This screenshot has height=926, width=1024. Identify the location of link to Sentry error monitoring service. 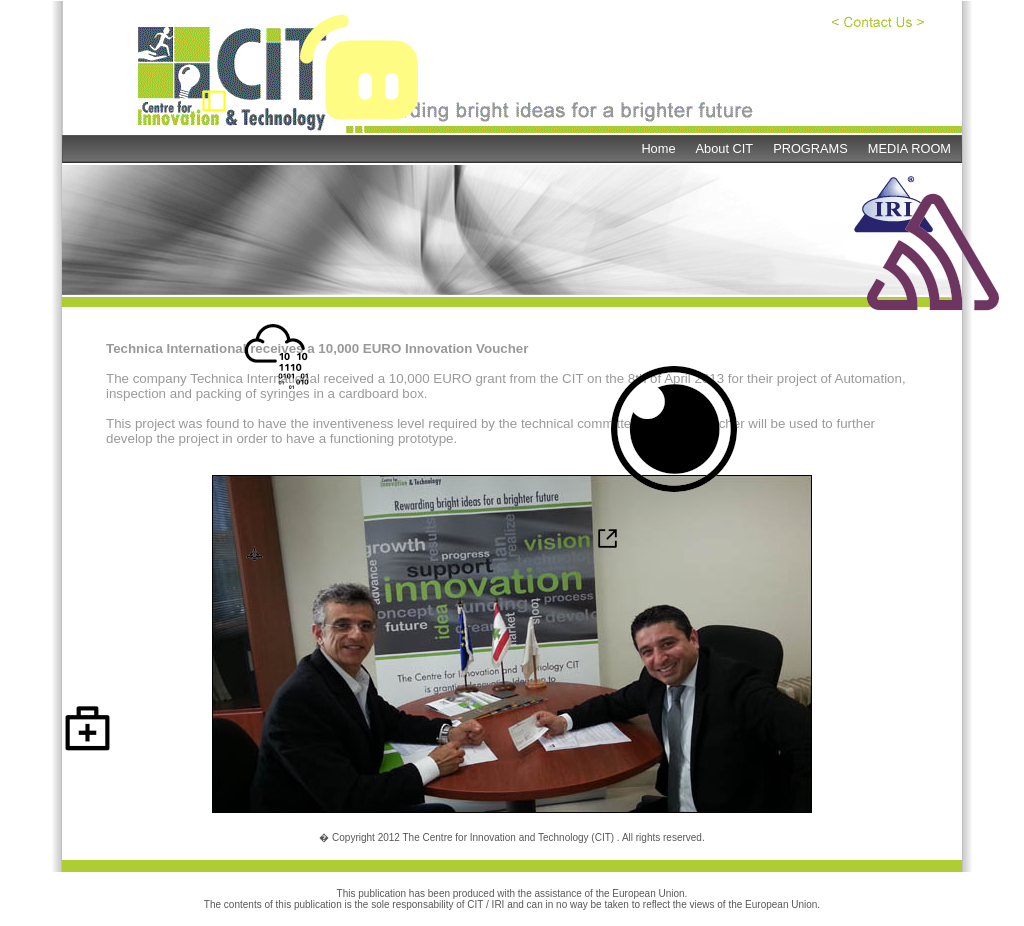
(933, 252).